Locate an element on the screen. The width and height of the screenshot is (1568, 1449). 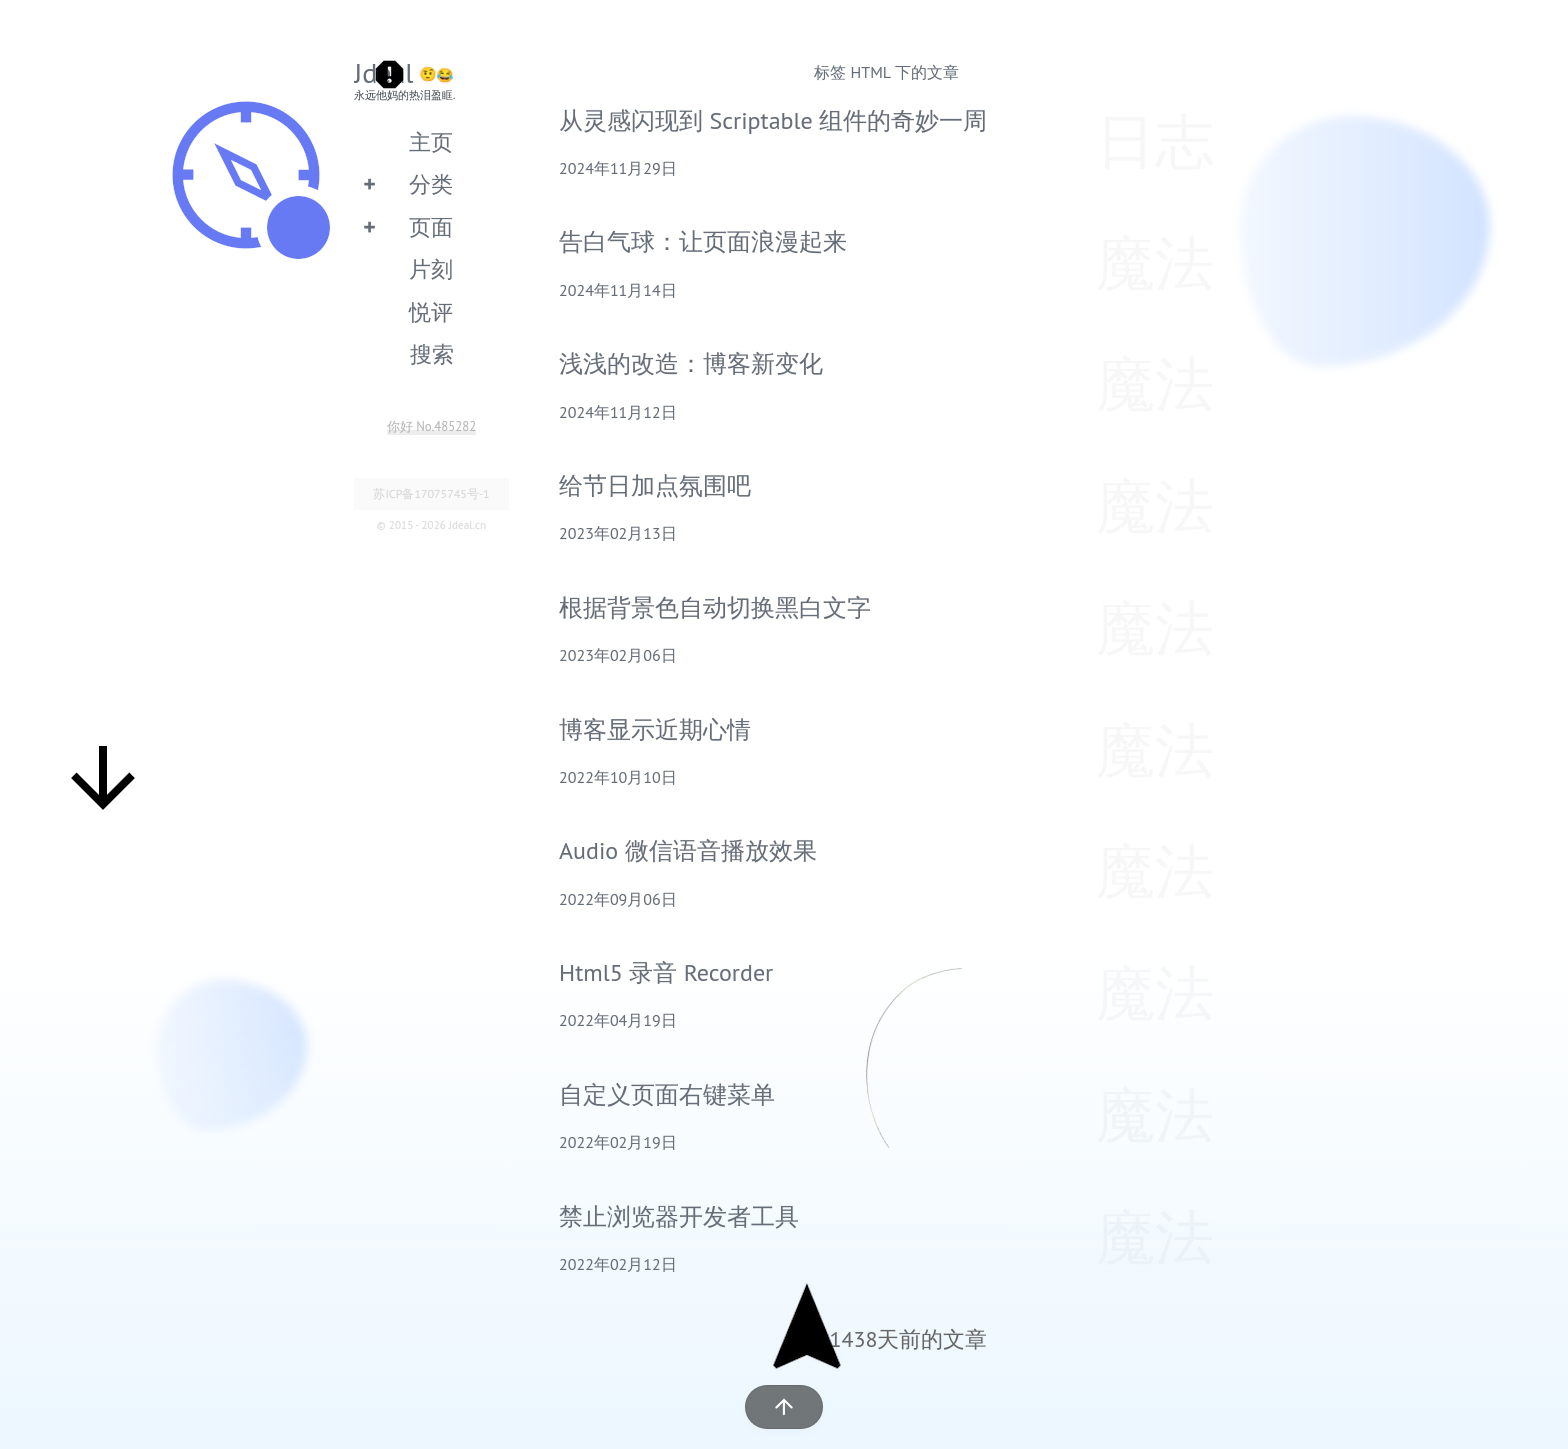
indicates current location on a map is located at coordinates (246, 175).